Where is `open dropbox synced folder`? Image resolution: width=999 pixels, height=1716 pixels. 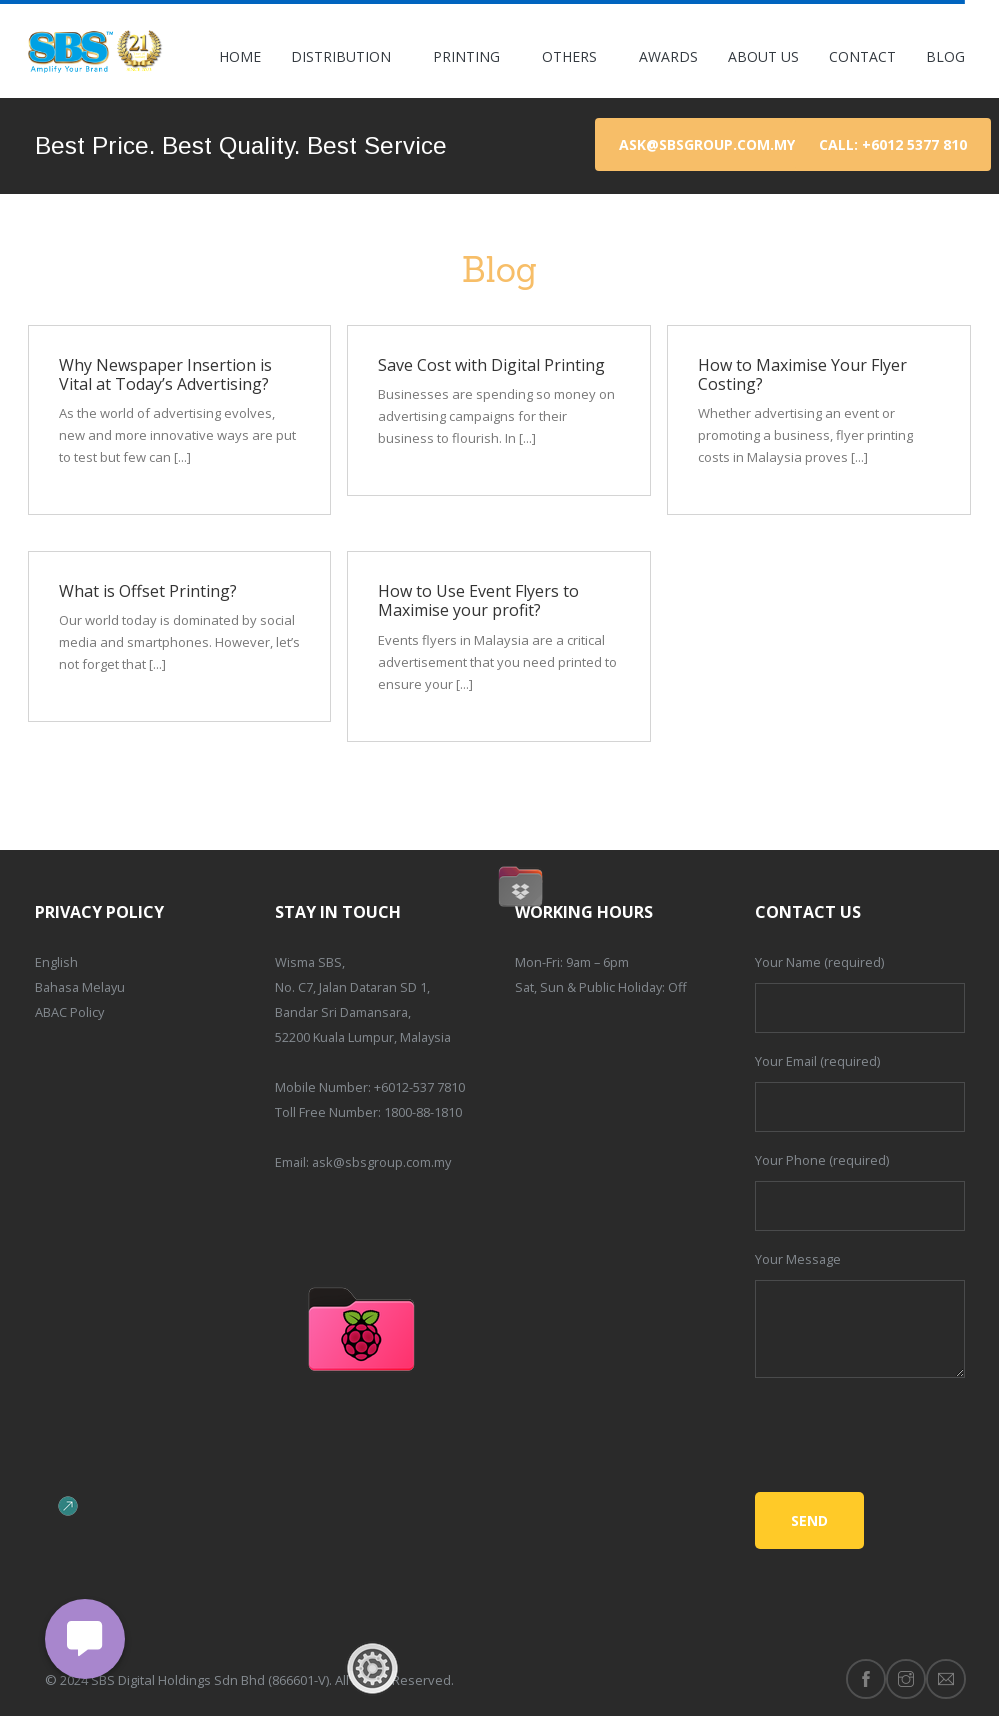 open dropbox synced folder is located at coordinates (520, 886).